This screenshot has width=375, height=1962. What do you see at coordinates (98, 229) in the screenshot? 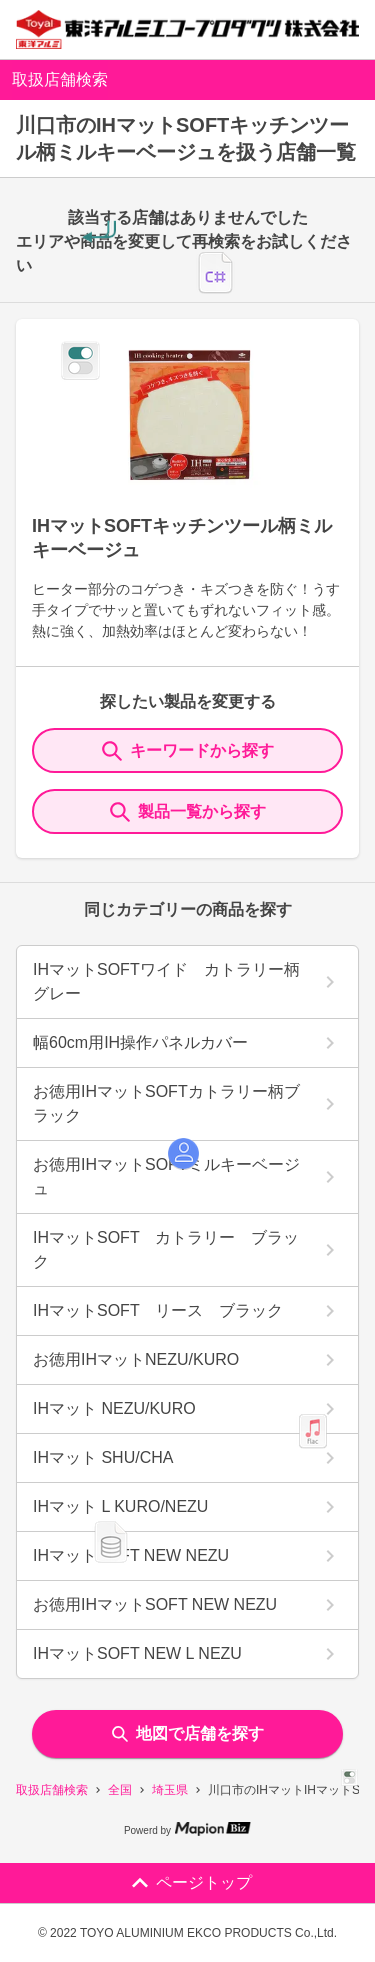
I see `reply to all recipients of an email` at bounding box center [98, 229].